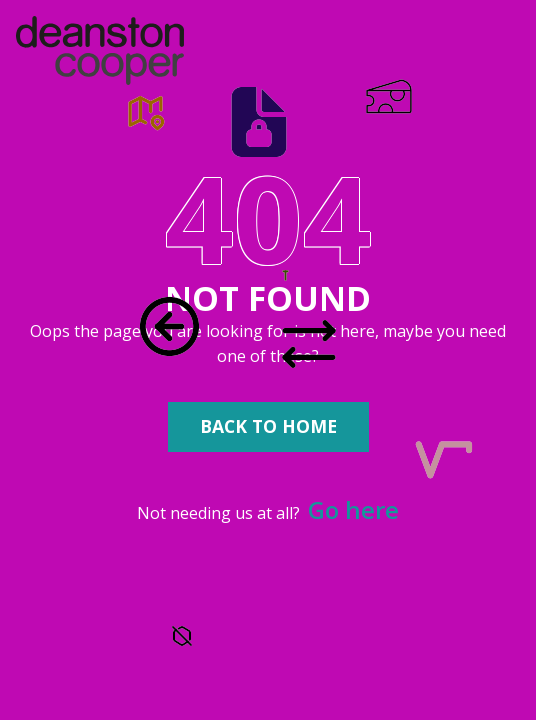  What do you see at coordinates (145, 111) in the screenshot?
I see `view location on map` at bounding box center [145, 111].